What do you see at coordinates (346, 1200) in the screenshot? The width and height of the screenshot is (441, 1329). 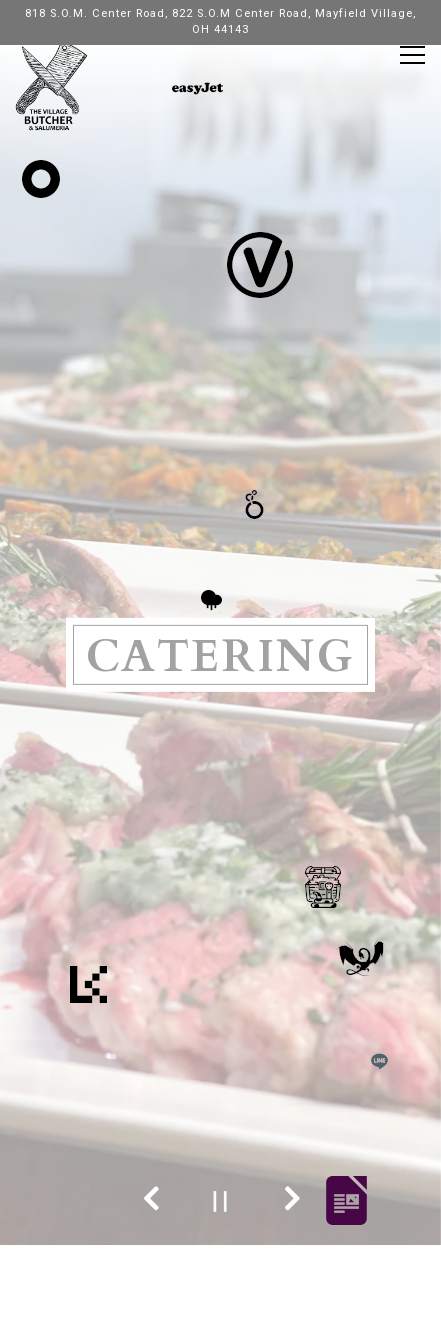 I see `open libreoffice writer` at bounding box center [346, 1200].